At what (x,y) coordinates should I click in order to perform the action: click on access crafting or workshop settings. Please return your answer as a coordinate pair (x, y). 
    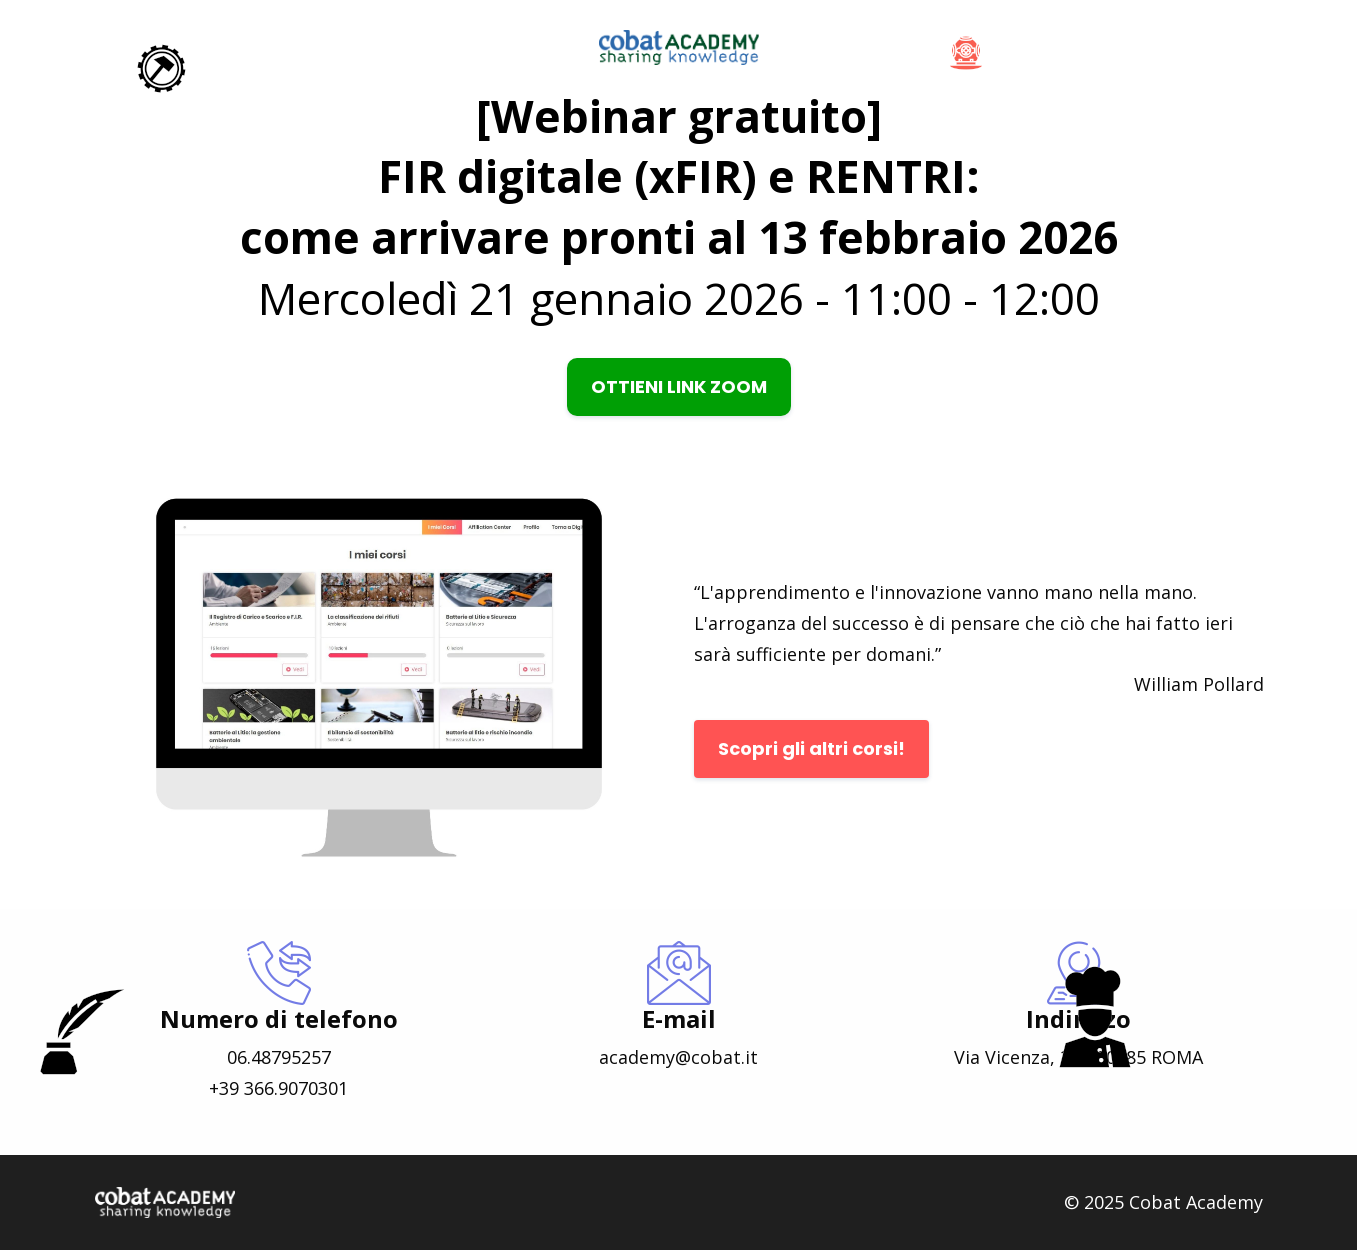
    Looking at the image, I should click on (161, 68).